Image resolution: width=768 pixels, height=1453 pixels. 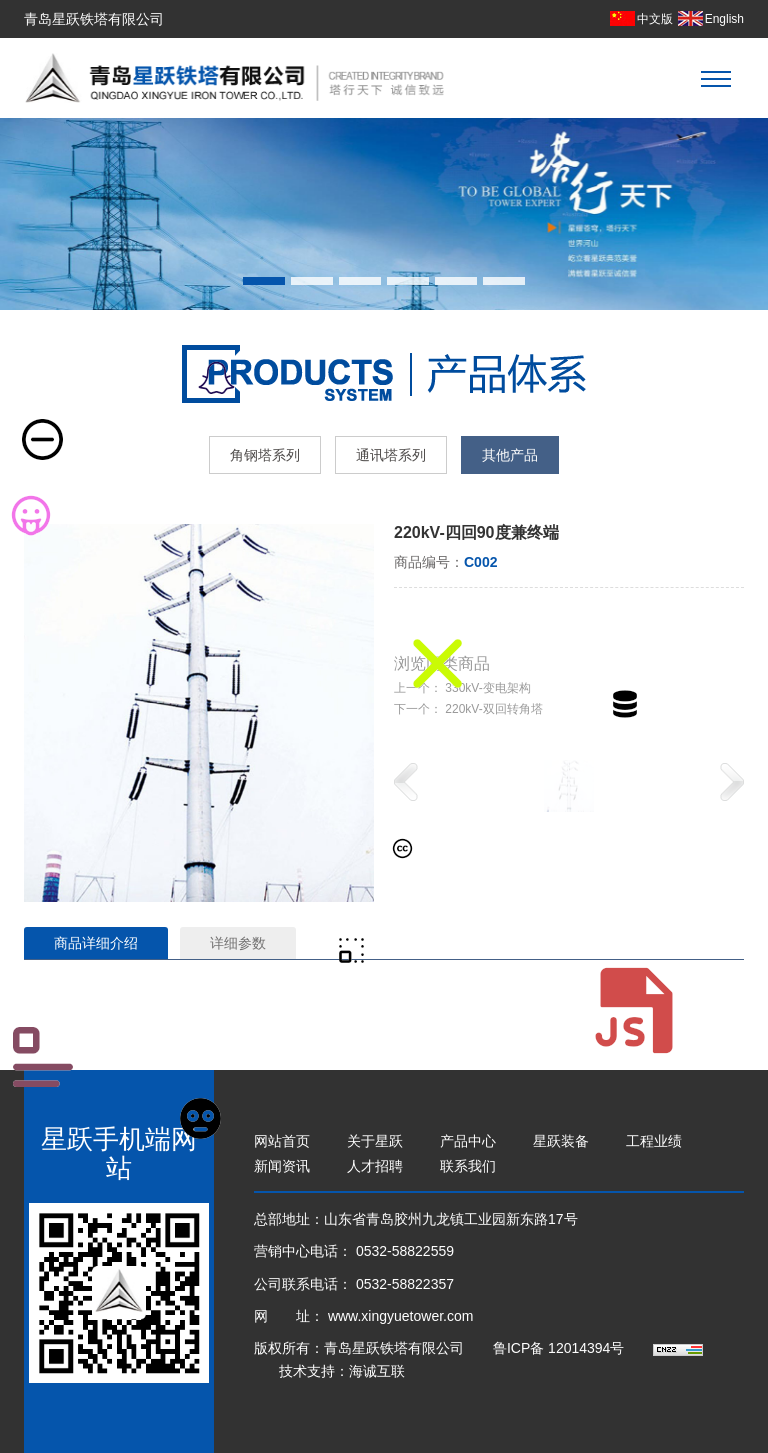 What do you see at coordinates (42, 439) in the screenshot?
I see `access denied or restricted area` at bounding box center [42, 439].